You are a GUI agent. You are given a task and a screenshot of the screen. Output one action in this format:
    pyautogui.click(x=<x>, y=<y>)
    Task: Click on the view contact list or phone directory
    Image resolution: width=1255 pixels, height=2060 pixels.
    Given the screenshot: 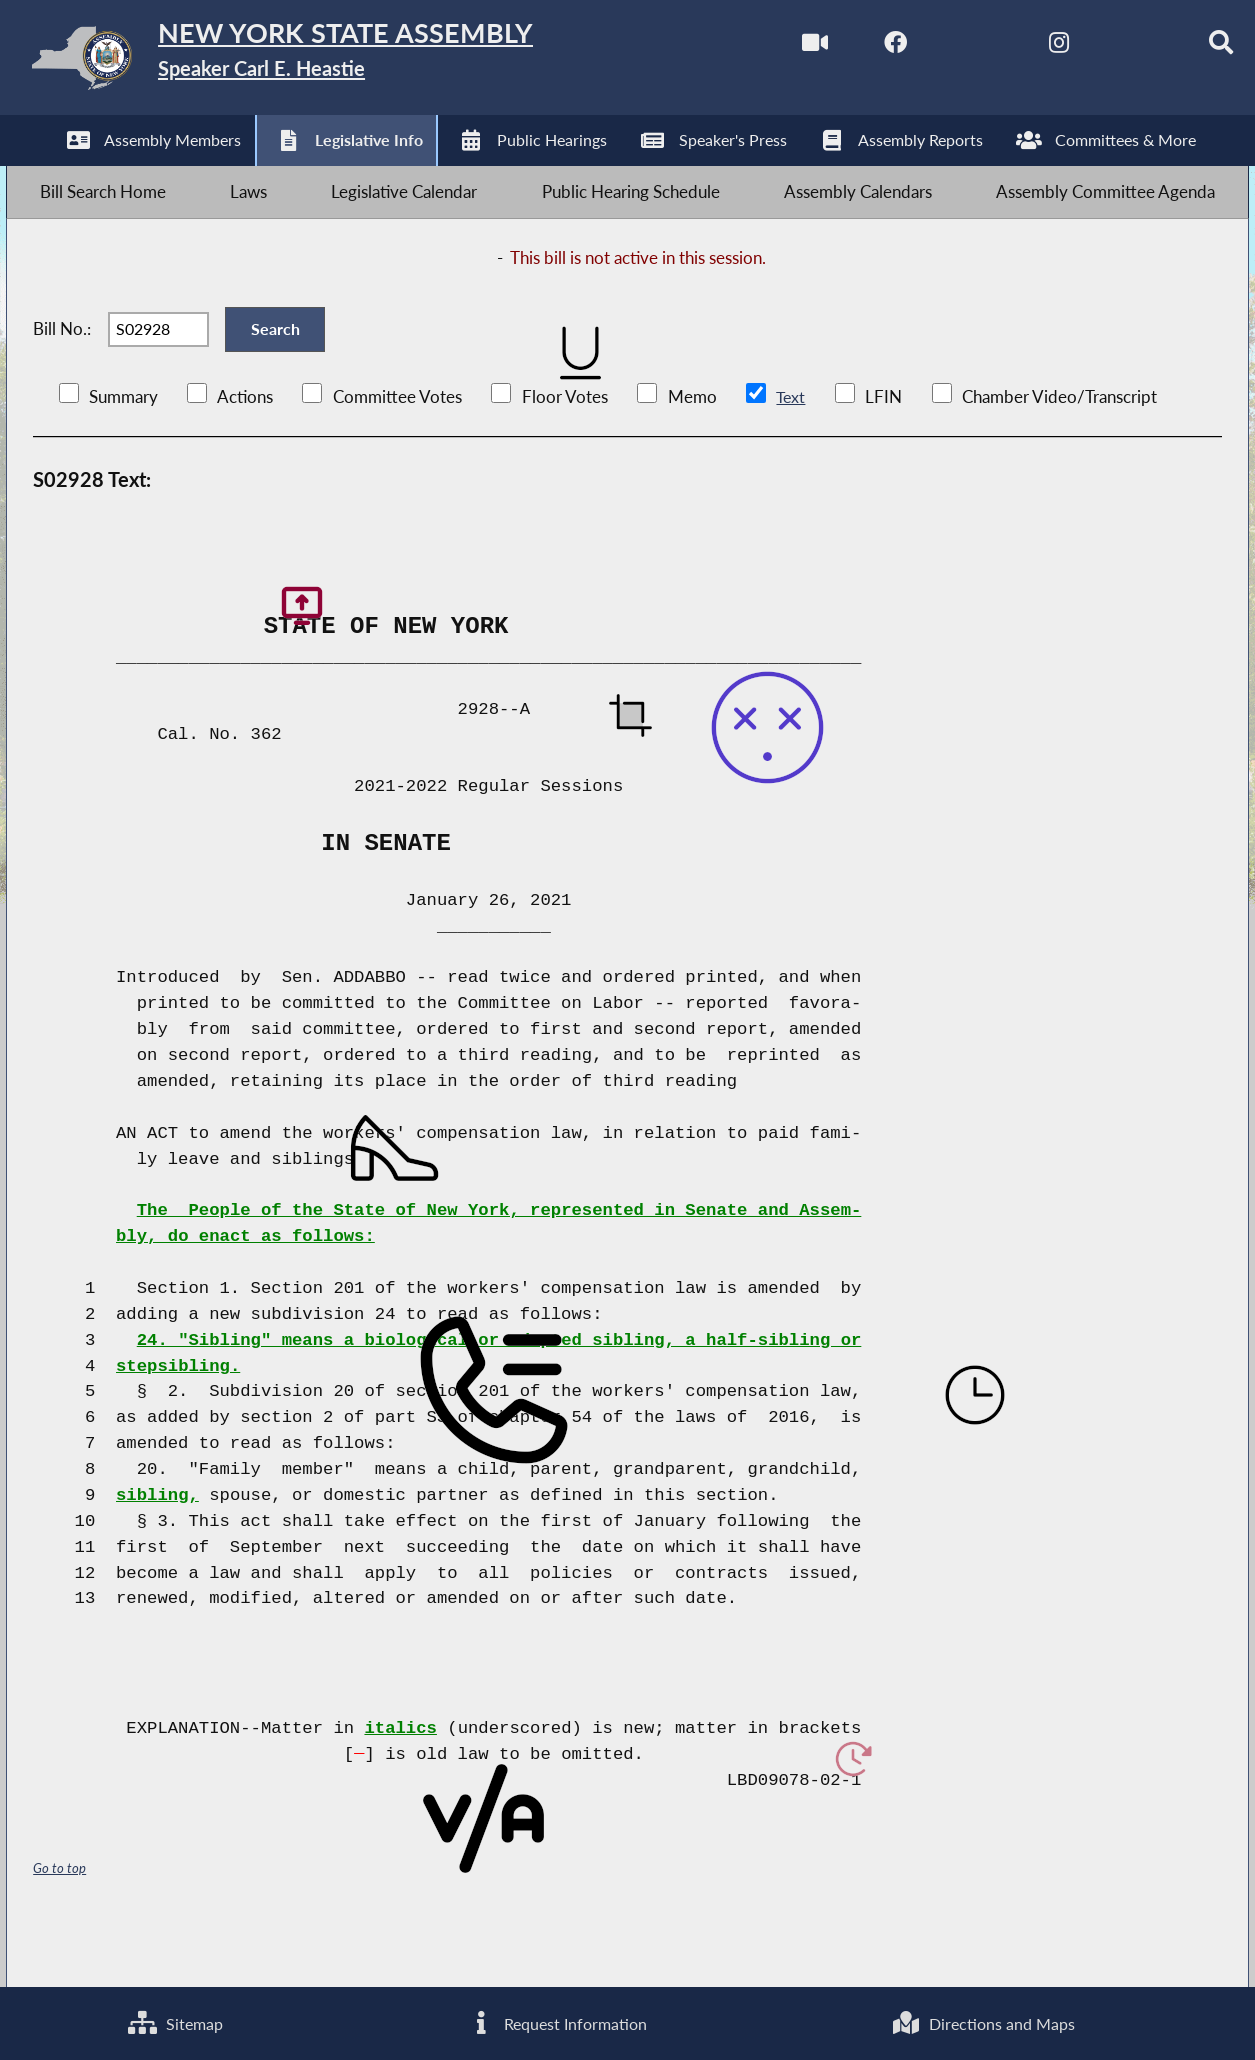 What is the action you would take?
    pyautogui.click(x=497, y=1387)
    